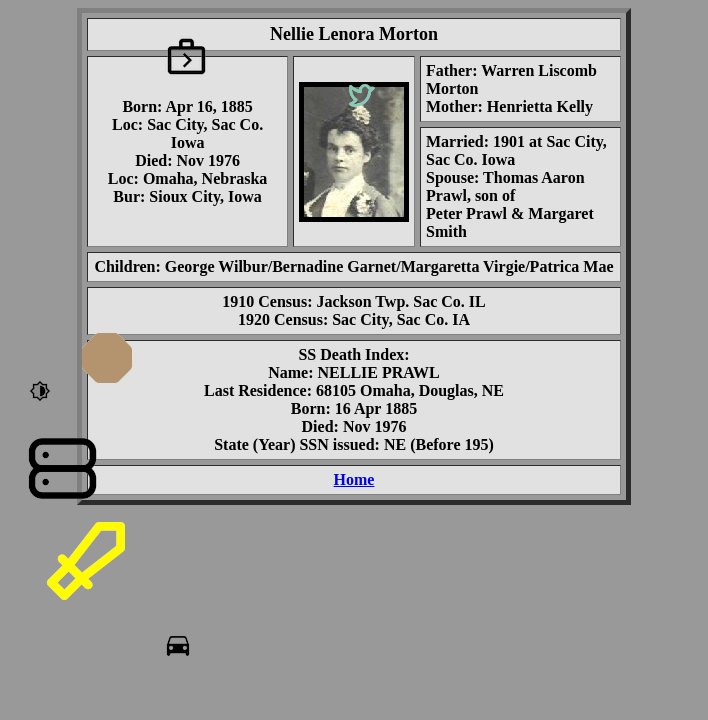 The width and height of the screenshot is (708, 720). I want to click on schedule task for next week, so click(186, 55).